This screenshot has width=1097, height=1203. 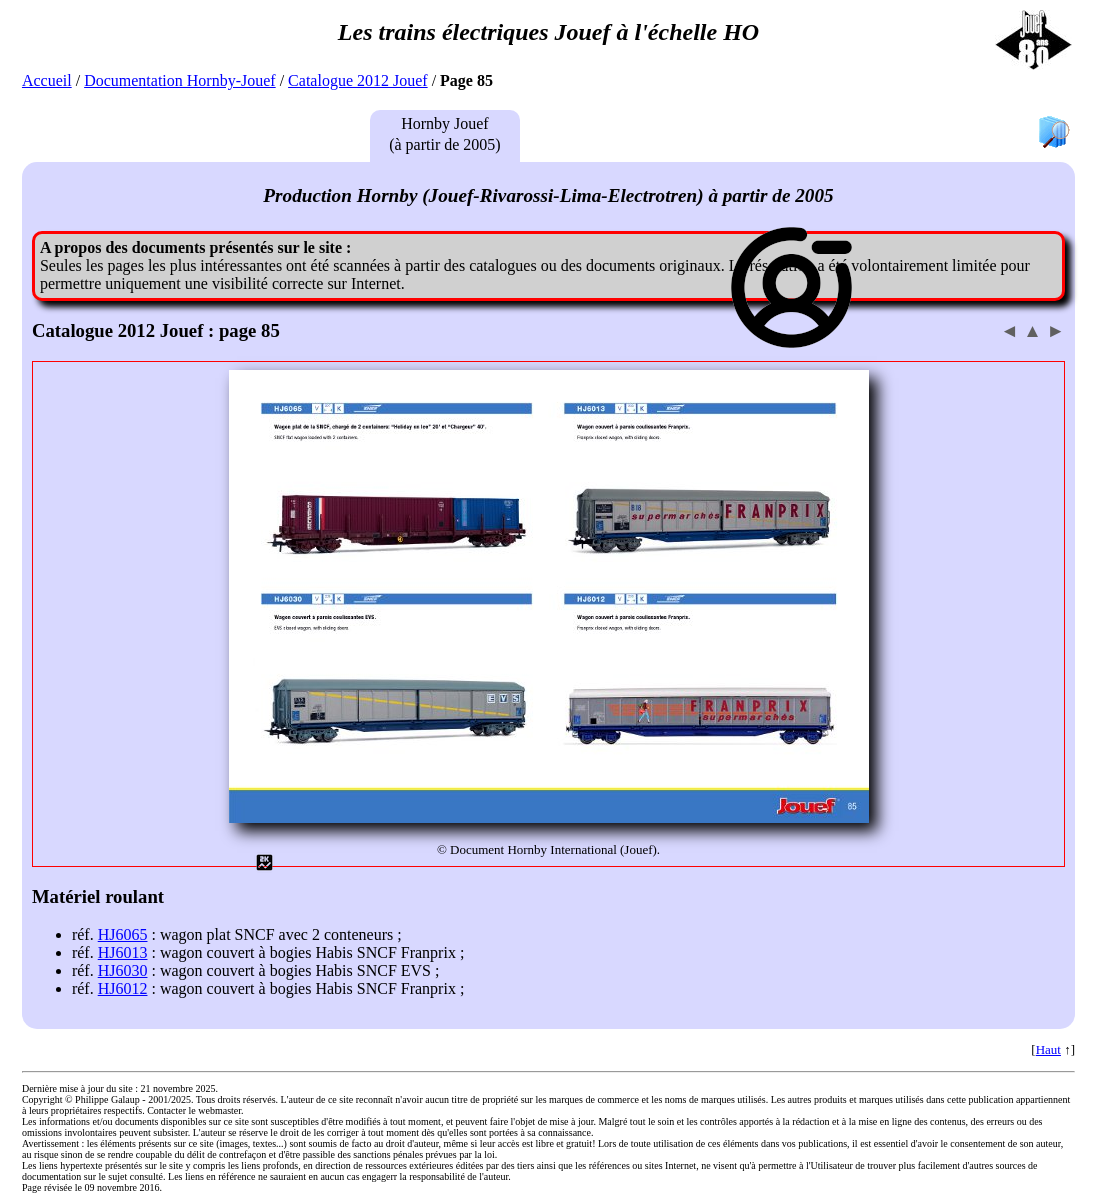 What do you see at coordinates (264, 862) in the screenshot?
I see `view score or performance metrics` at bounding box center [264, 862].